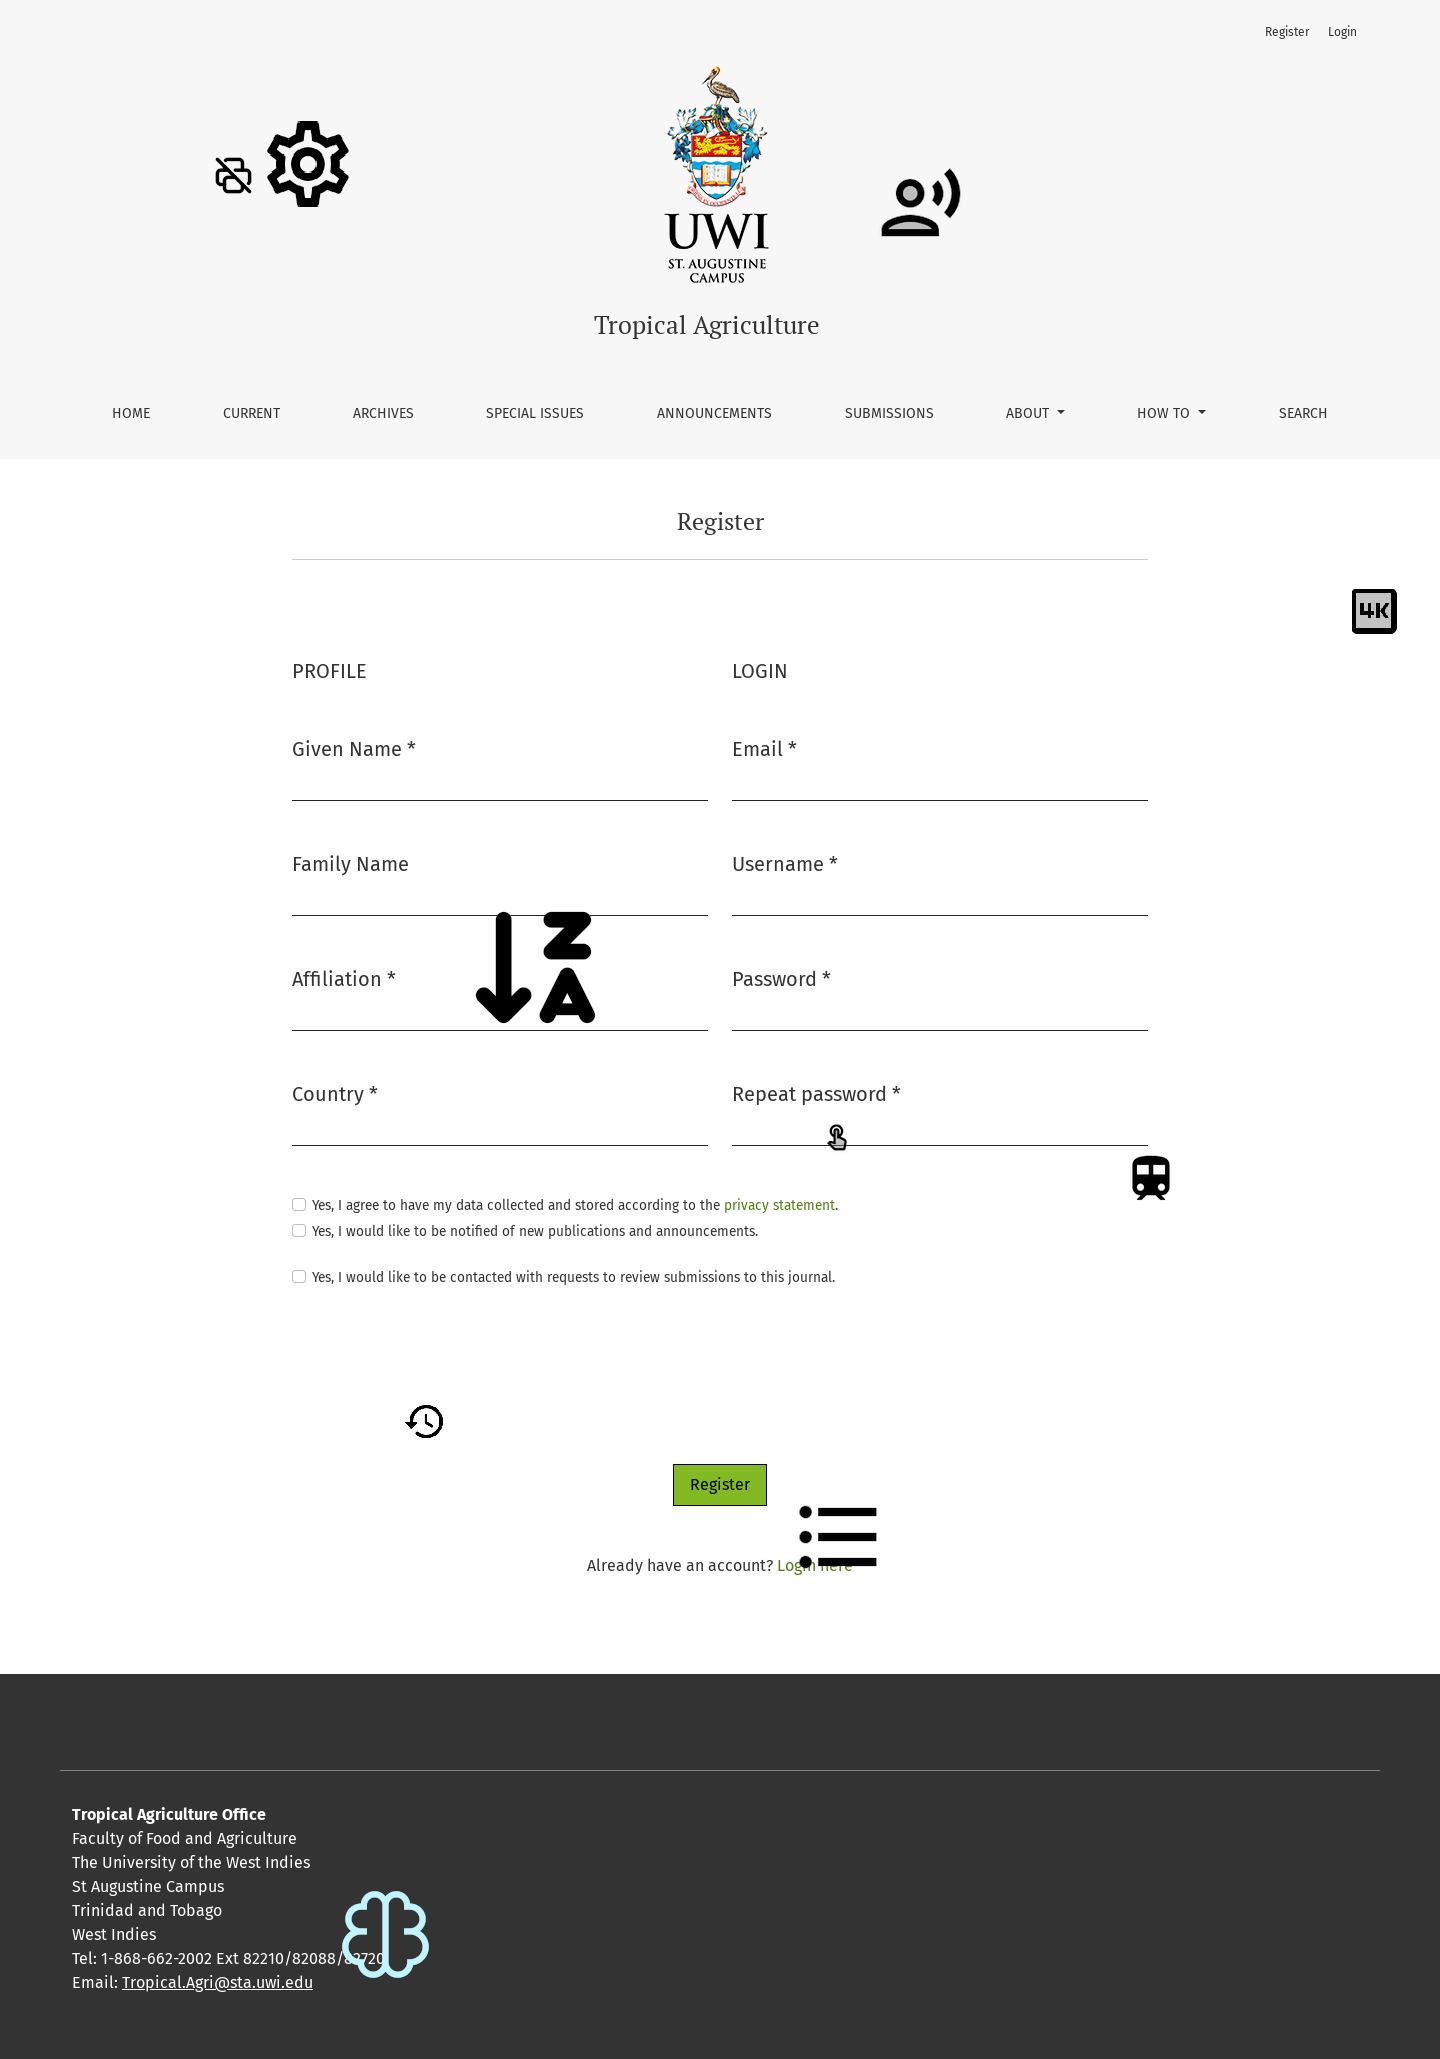  I want to click on restore to a previous version or state, so click(424, 1421).